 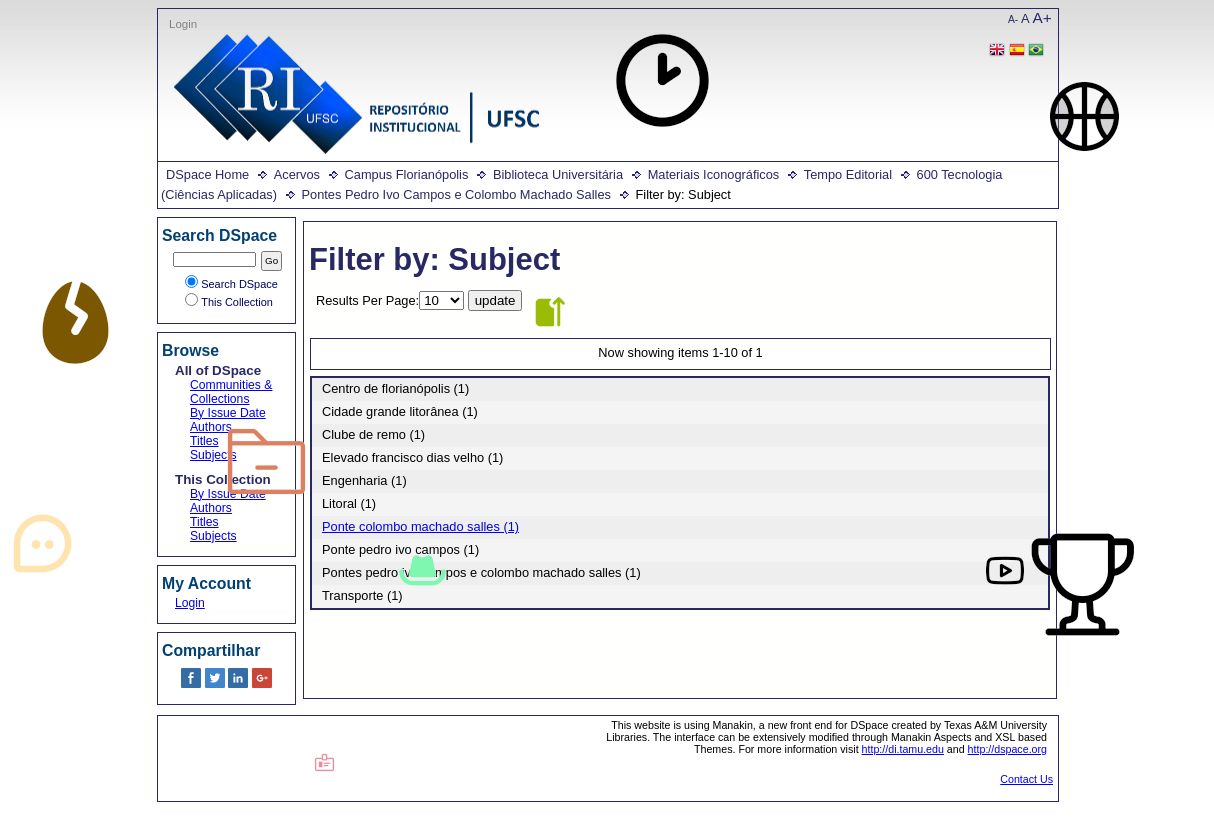 I want to click on view user identification or credentials, so click(x=324, y=762).